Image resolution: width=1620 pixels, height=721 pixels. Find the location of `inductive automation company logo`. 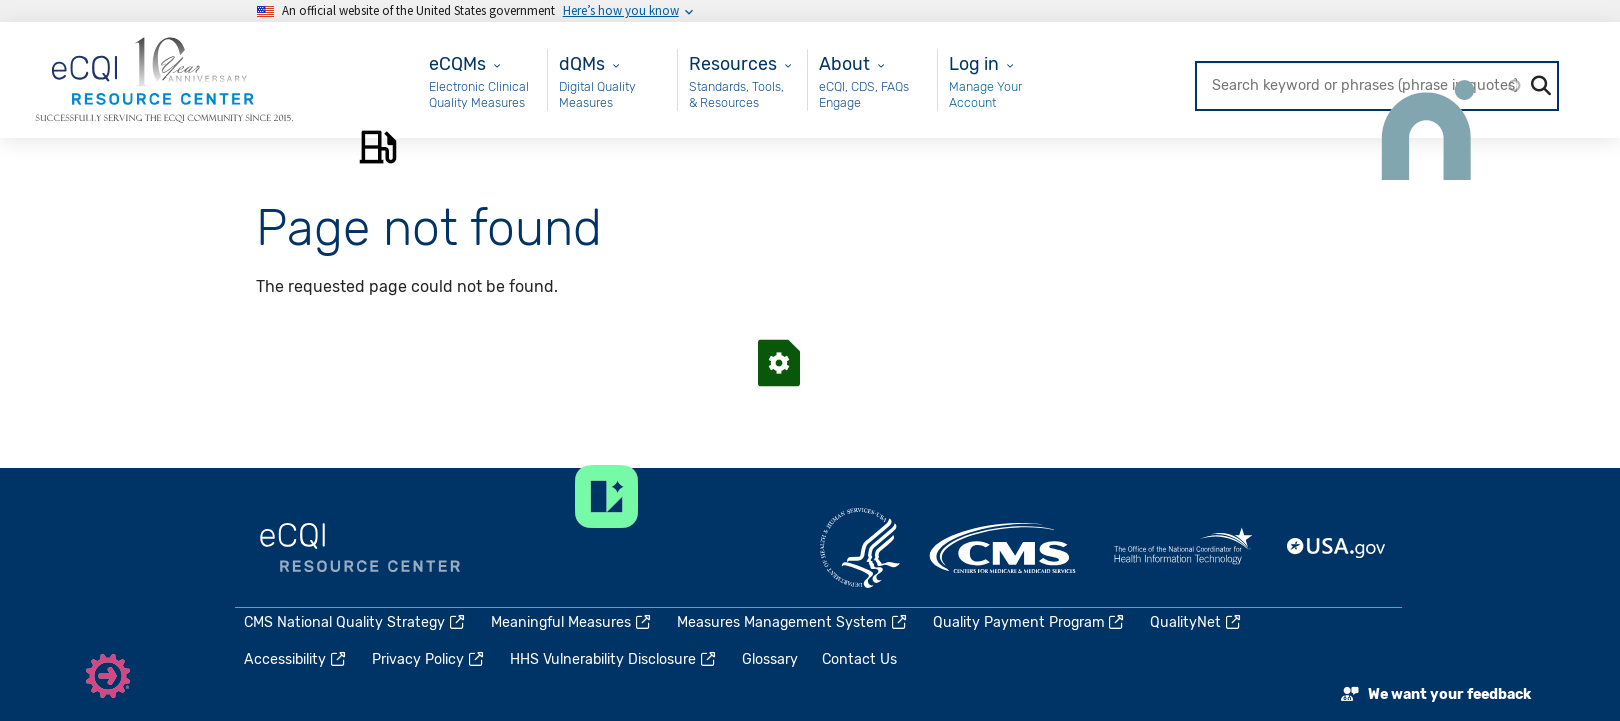

inductive automation company logo is located at coordinates (108, 676).